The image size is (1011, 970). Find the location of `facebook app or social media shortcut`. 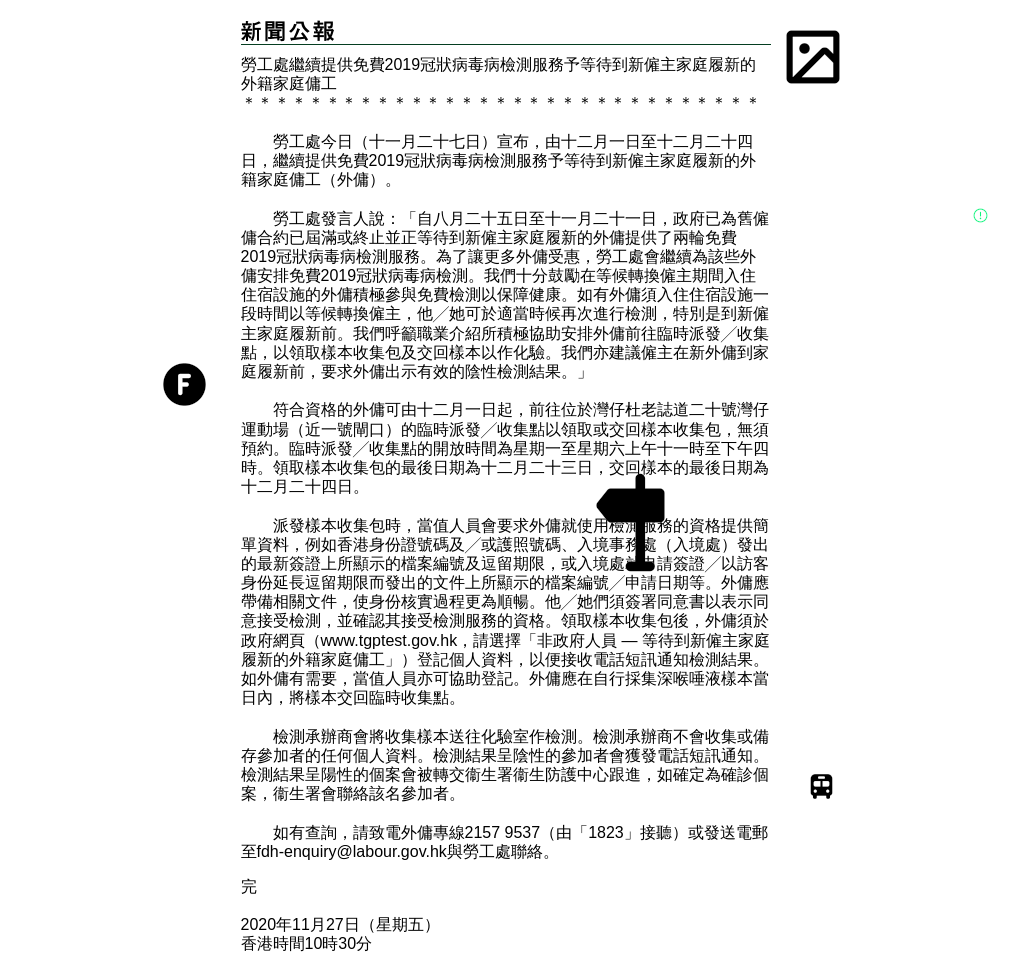

facebook app or social media shortcut is located at coordinates (184, 384).